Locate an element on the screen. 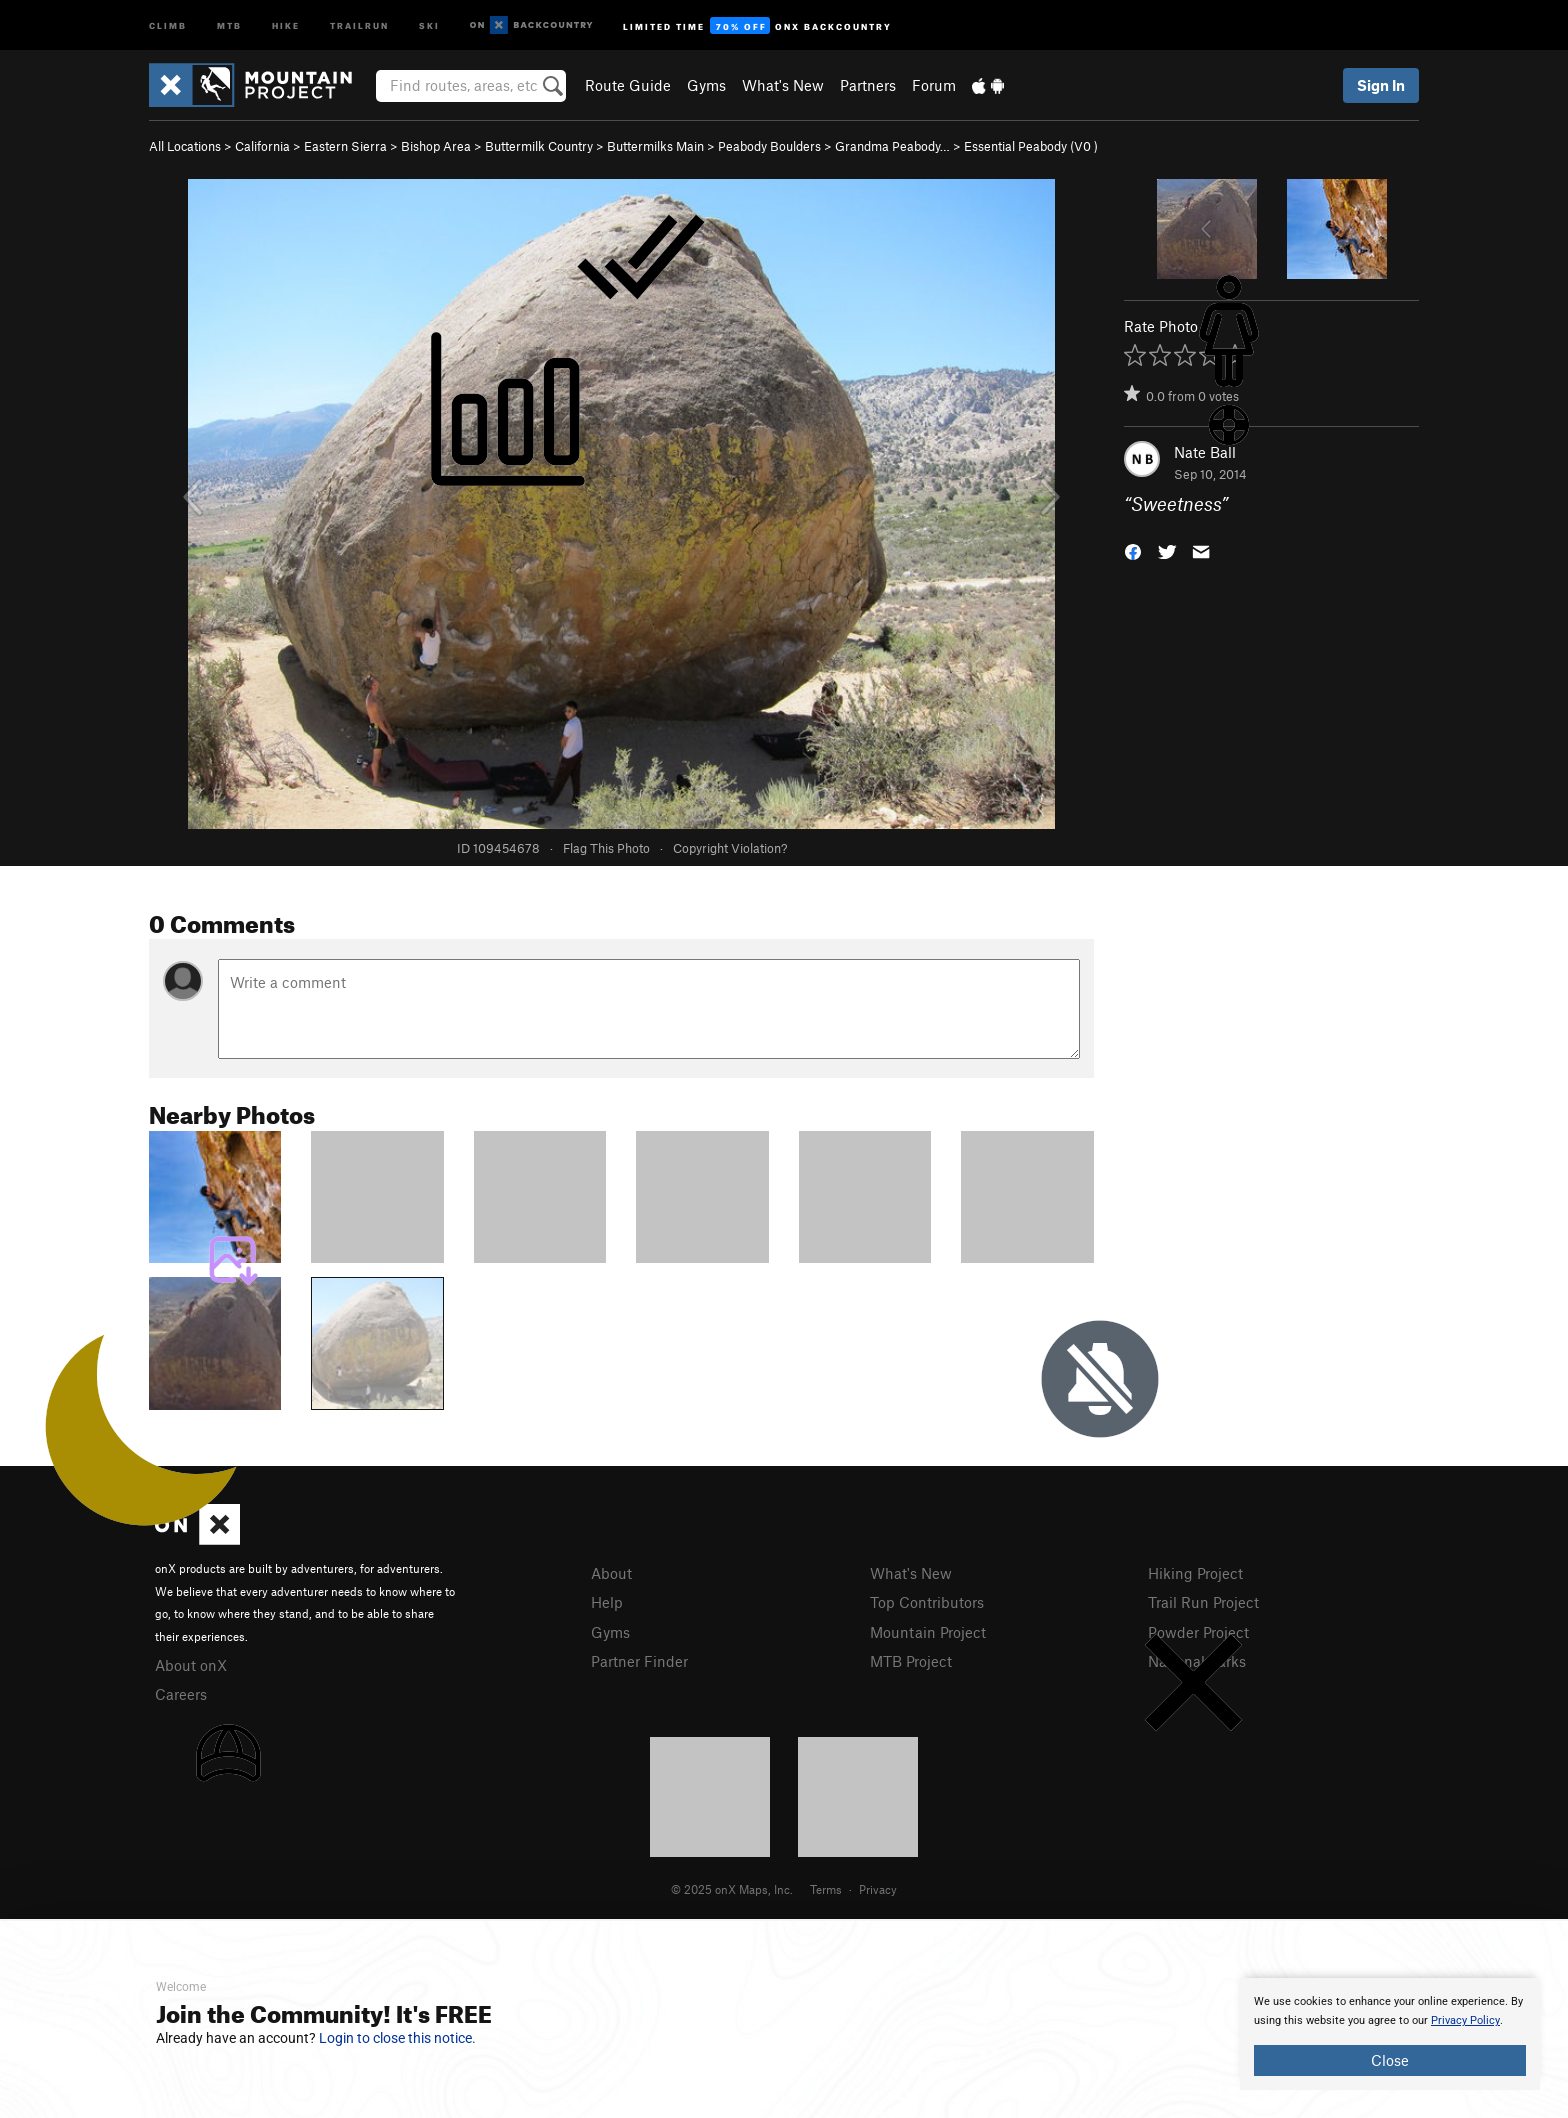  toggle dark mode is located at coordinates (141, 1430).